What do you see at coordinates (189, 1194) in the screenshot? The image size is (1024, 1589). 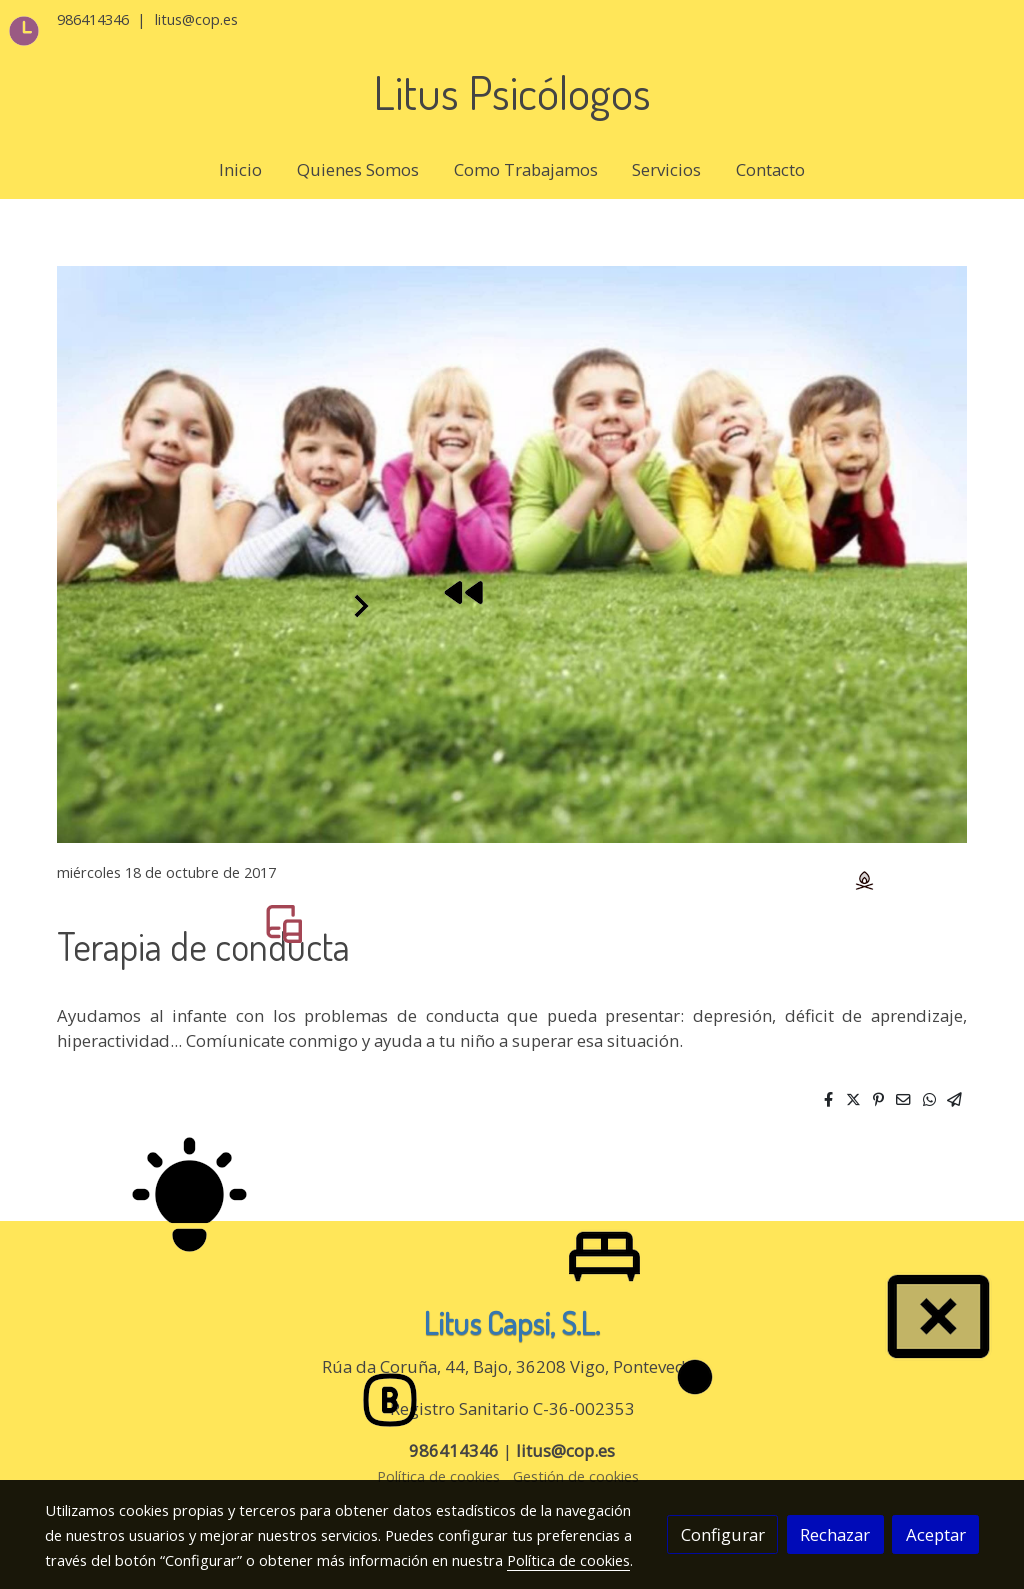 I see `view tips or helpful suggestions` at bounding box center [189, 1194].